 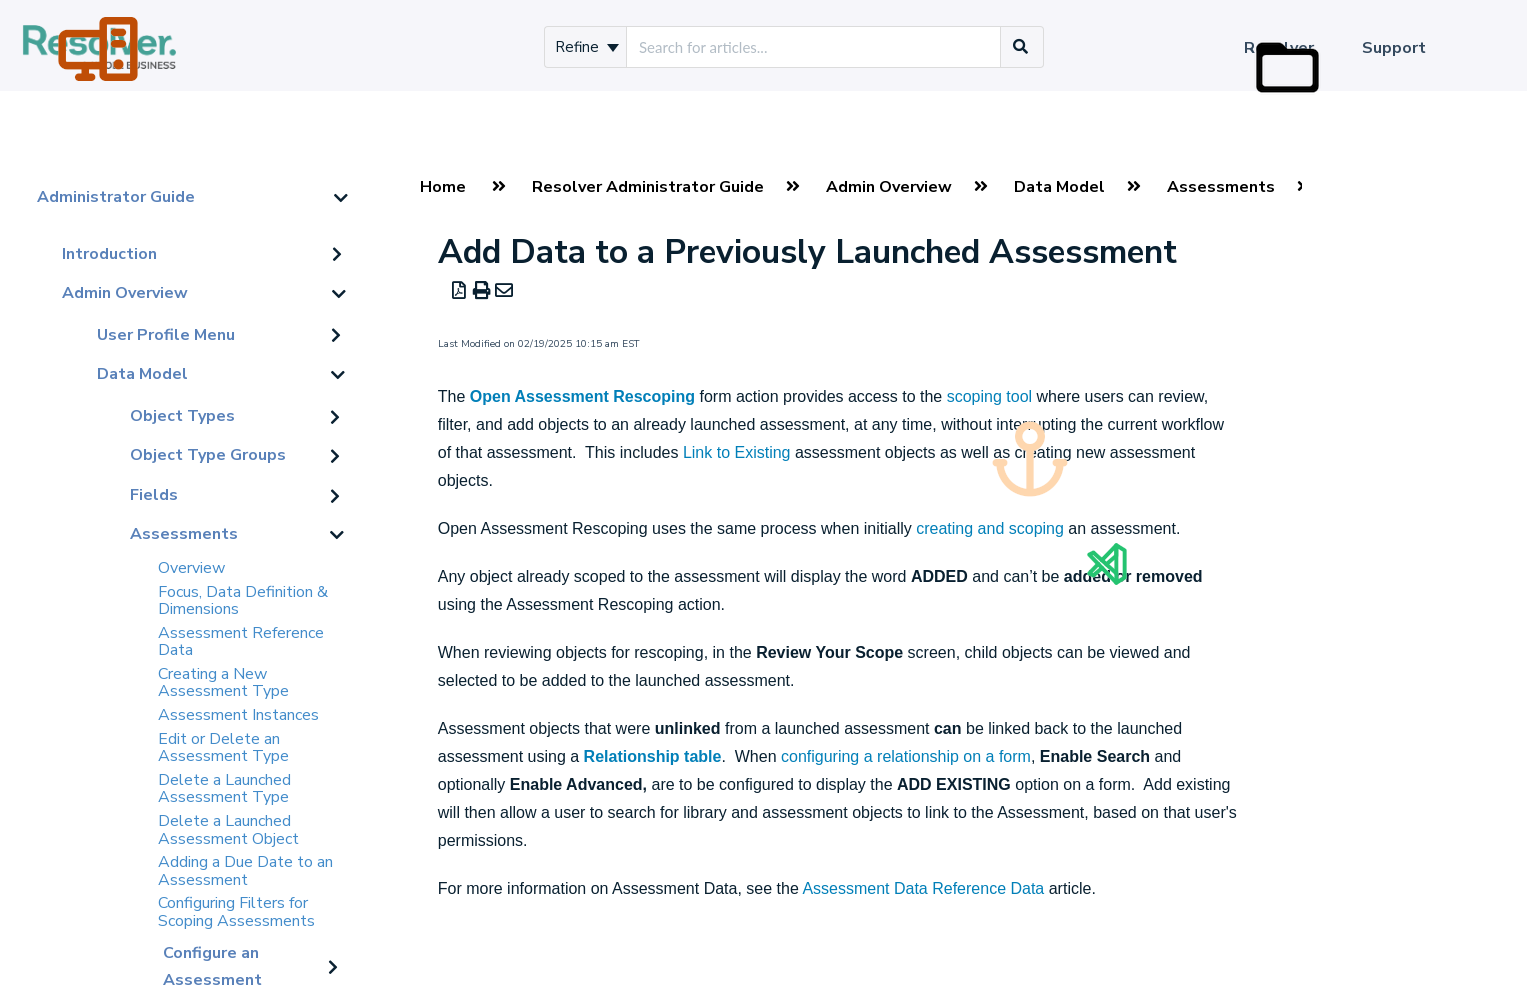 I want to click on access desktop computer settings, so click(x=98, y=49).